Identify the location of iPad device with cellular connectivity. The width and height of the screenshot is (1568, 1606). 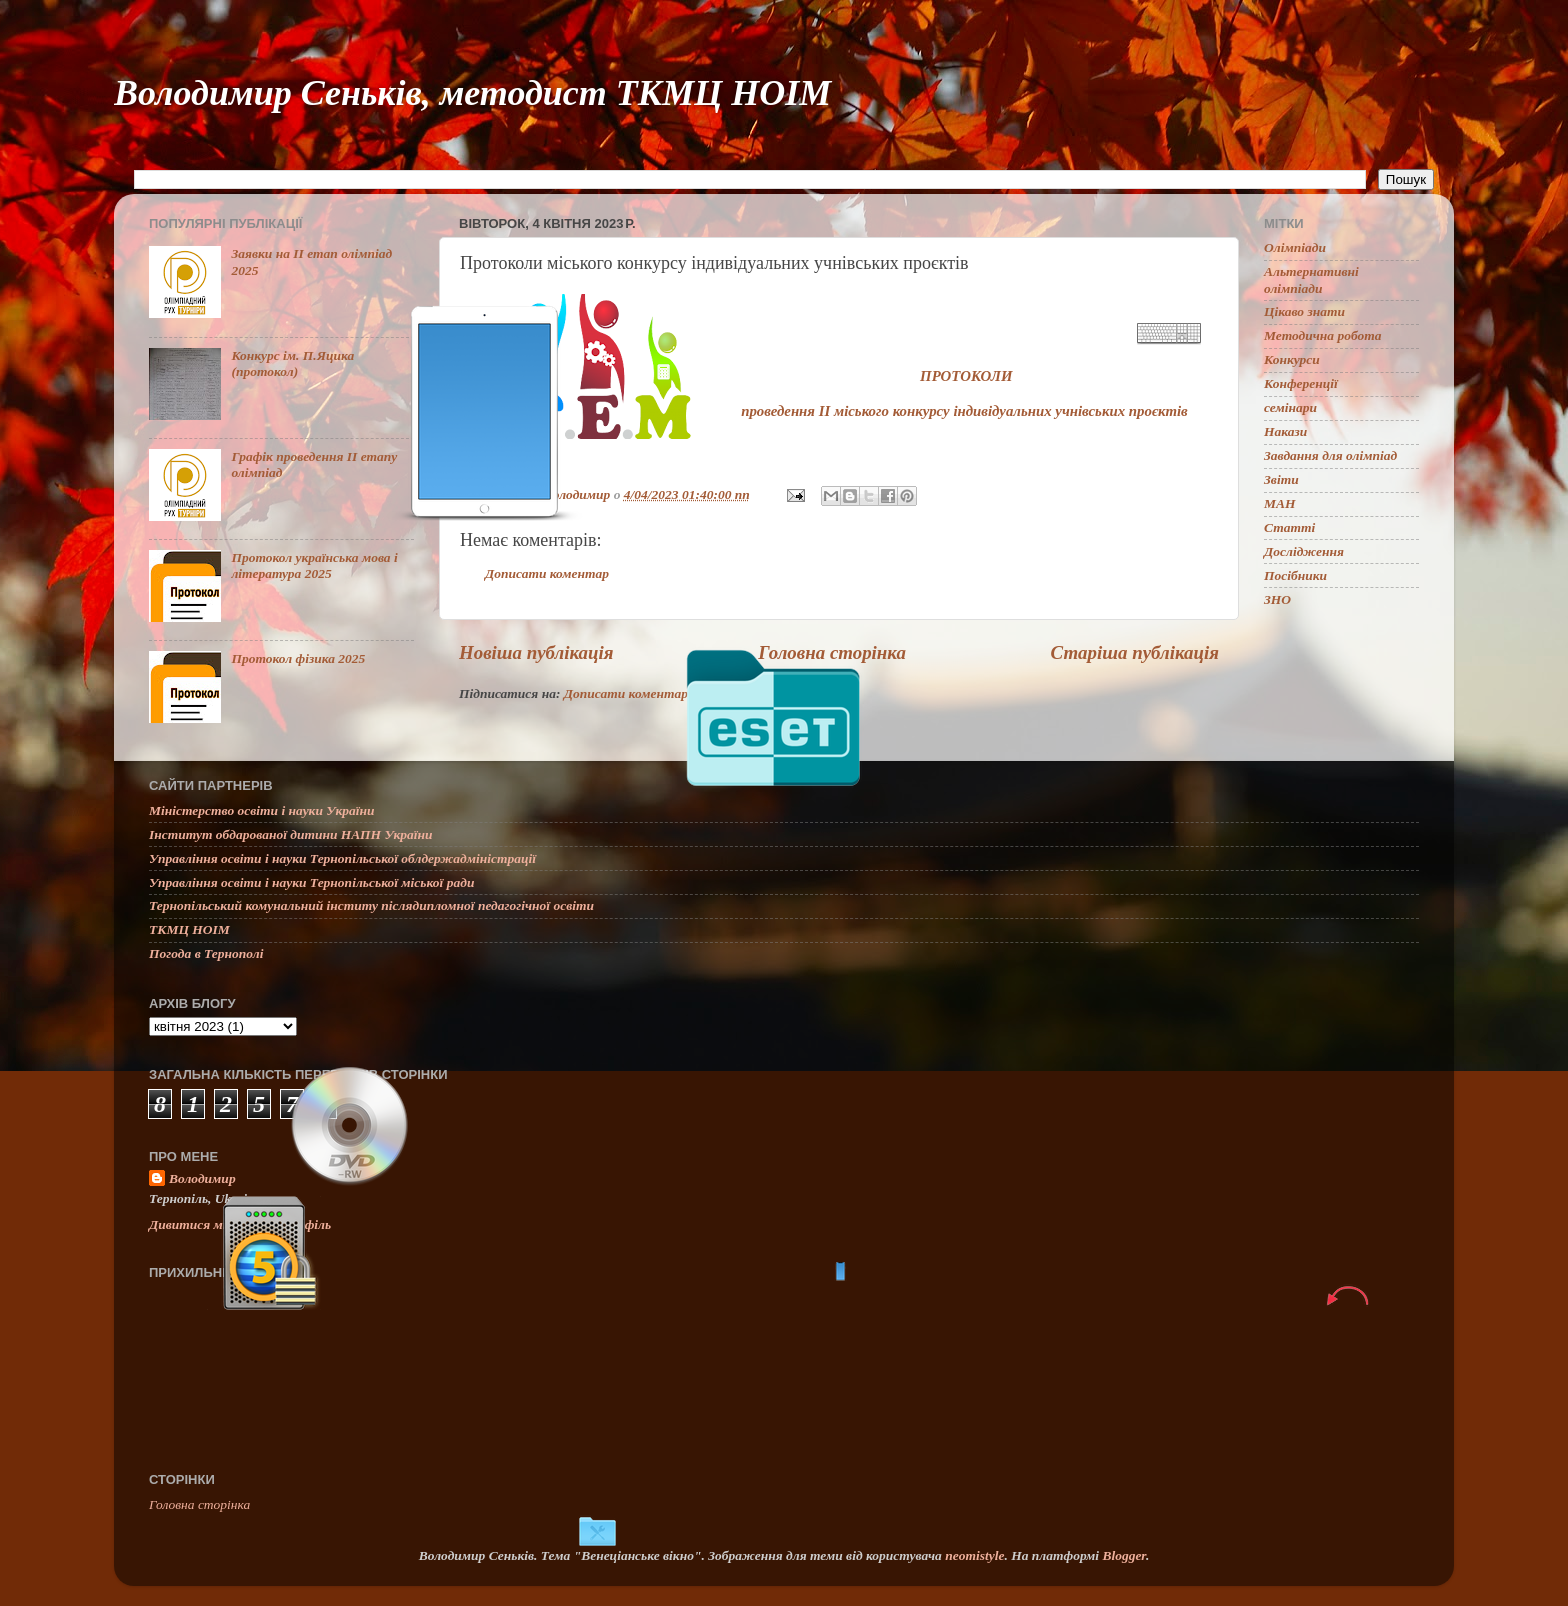
(484, 413).